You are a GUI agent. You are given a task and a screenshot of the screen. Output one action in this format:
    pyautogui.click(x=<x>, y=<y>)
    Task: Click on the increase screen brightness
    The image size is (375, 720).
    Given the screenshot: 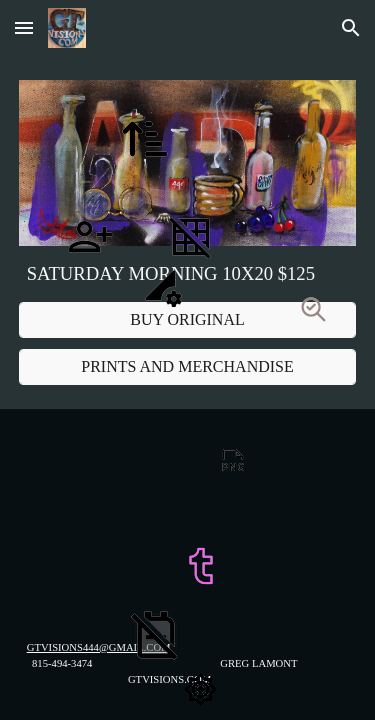 What is the action you would take?
    pyautogui.click(x=200, y=689)
    